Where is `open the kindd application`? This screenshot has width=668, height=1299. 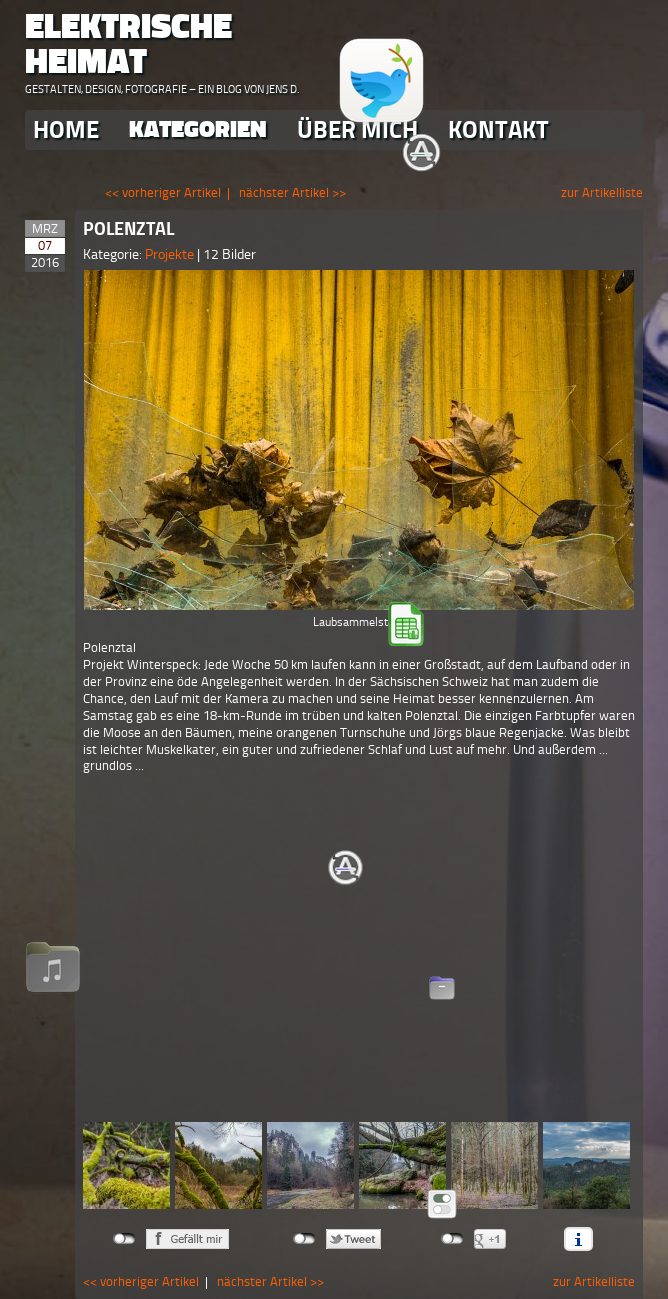
open the kindd application is located at coordinates (381, 80).